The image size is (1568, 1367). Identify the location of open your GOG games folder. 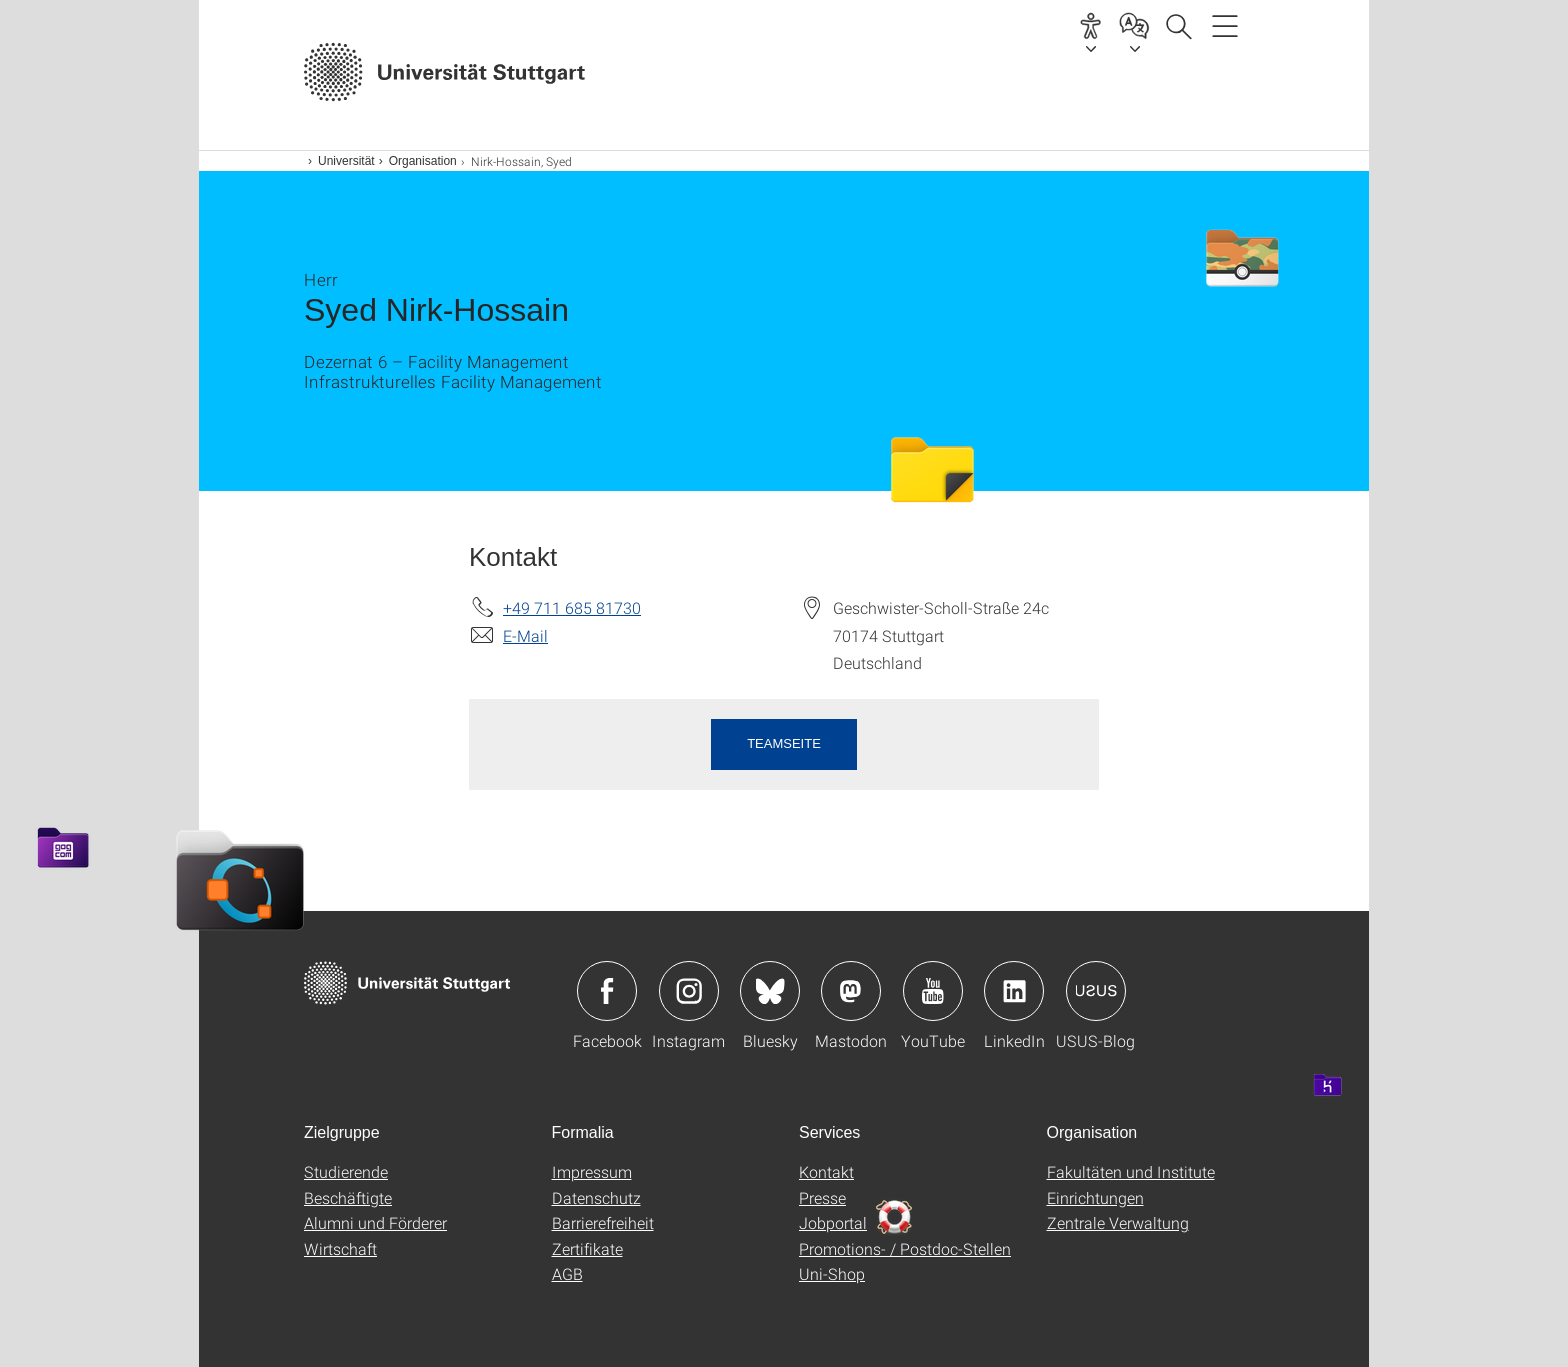
(63, 849).